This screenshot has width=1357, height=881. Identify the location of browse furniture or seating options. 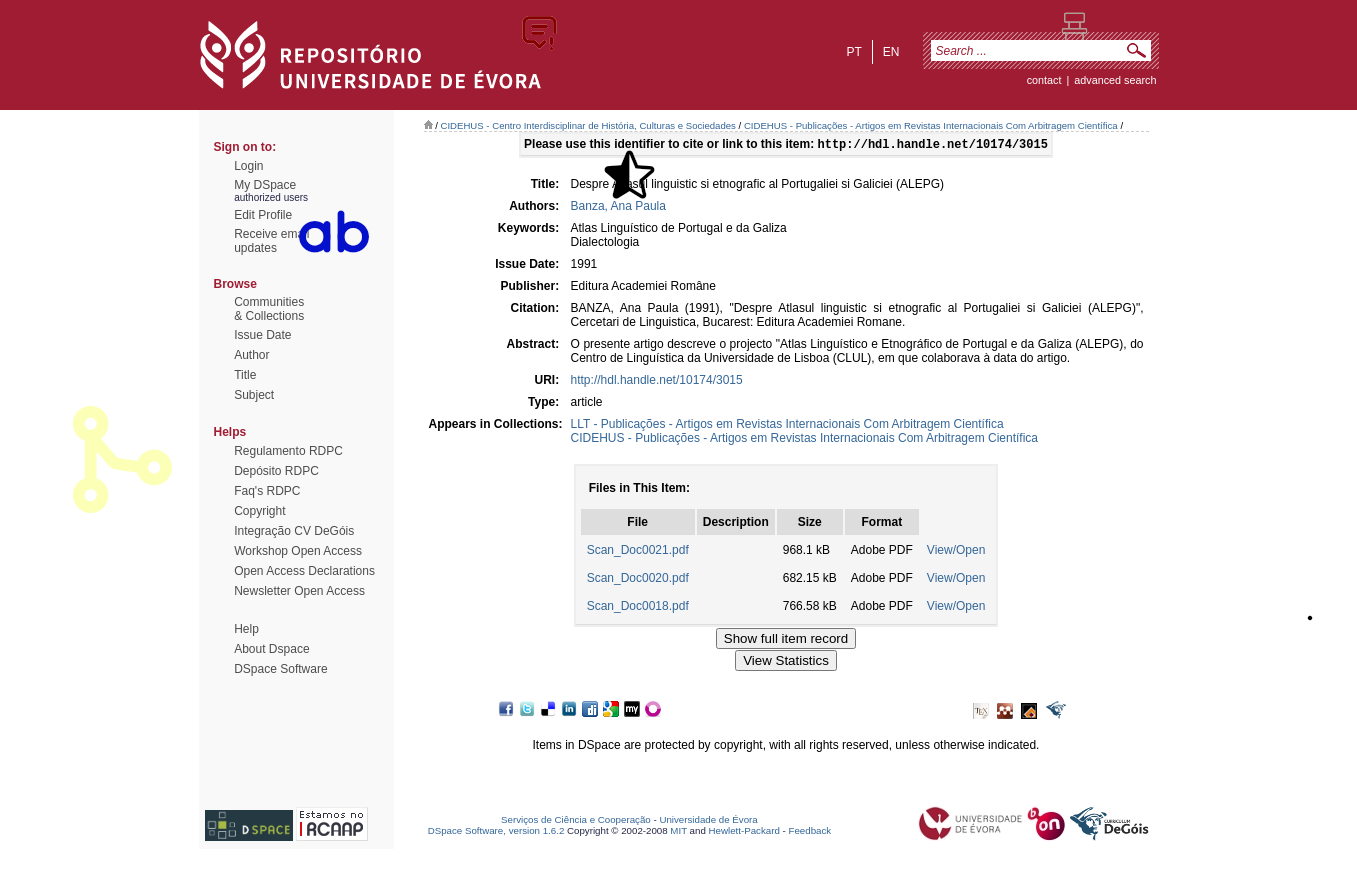
(1074, 26).